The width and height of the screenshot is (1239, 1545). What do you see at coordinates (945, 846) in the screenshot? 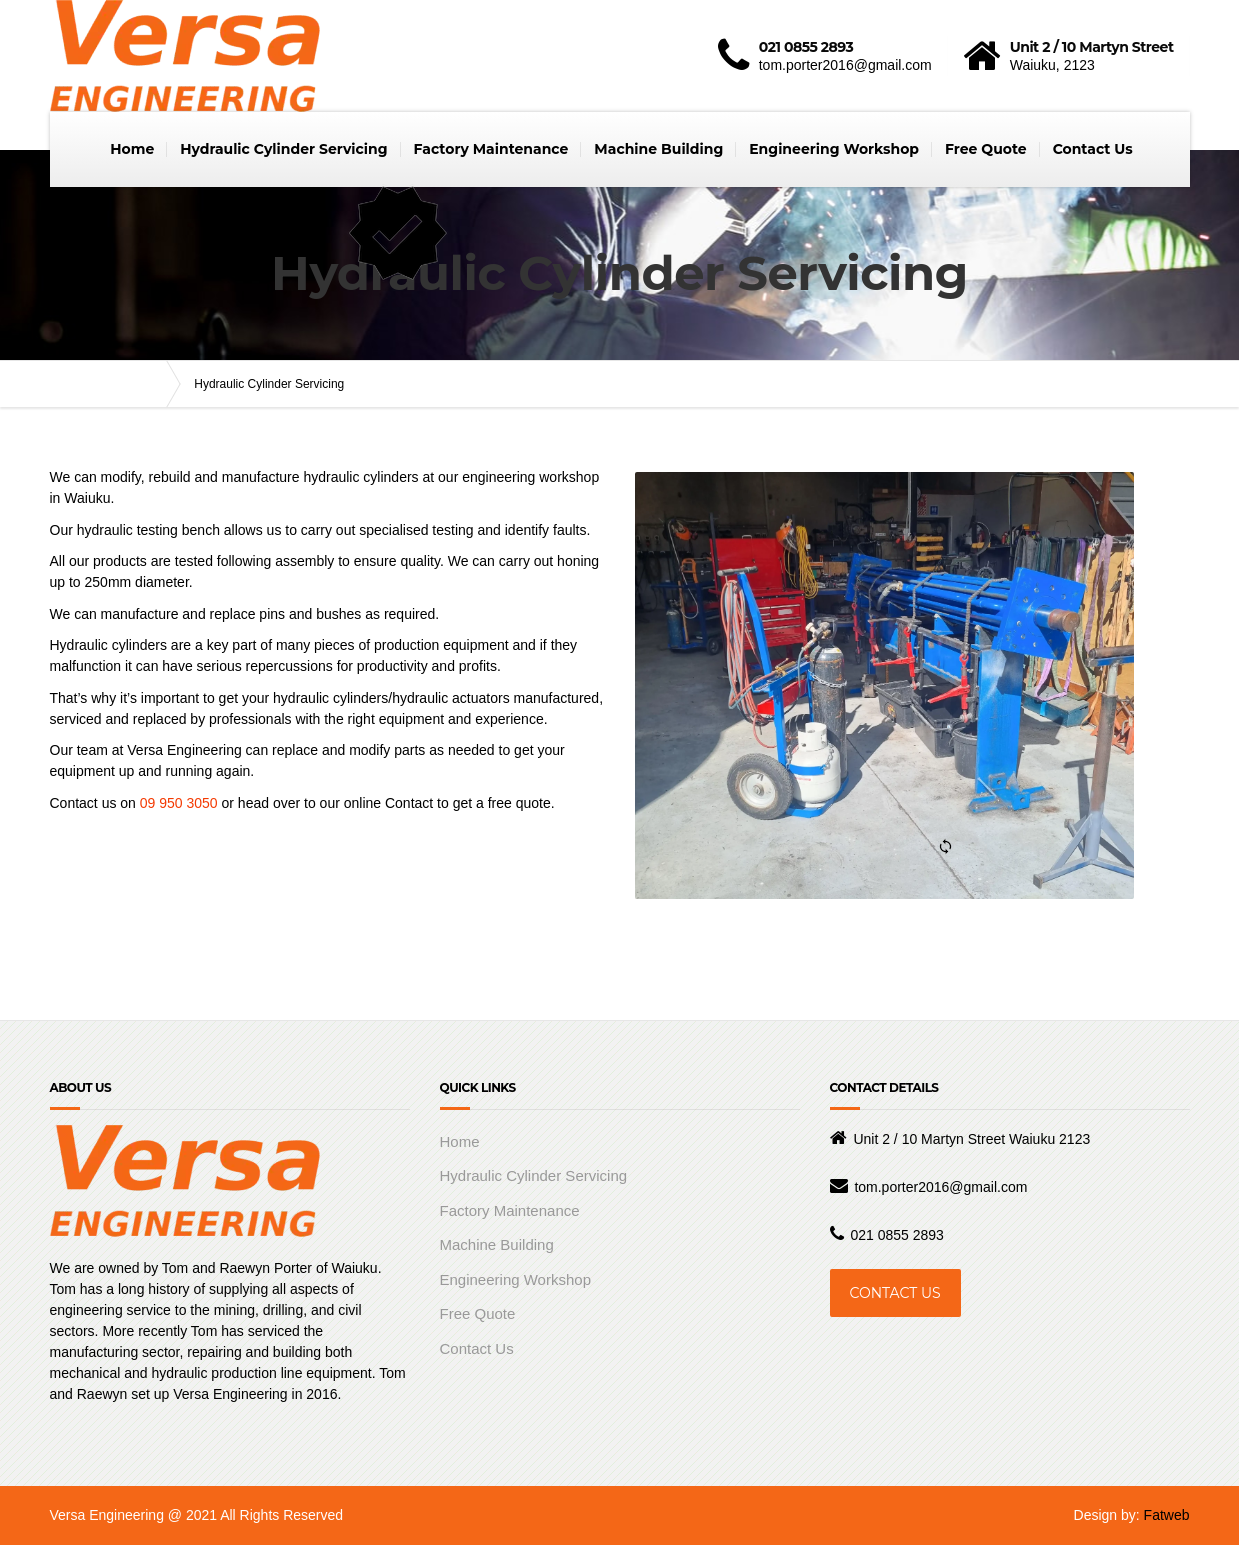
I see `enable repeat or loop playback` at bounding box center [945, 846].